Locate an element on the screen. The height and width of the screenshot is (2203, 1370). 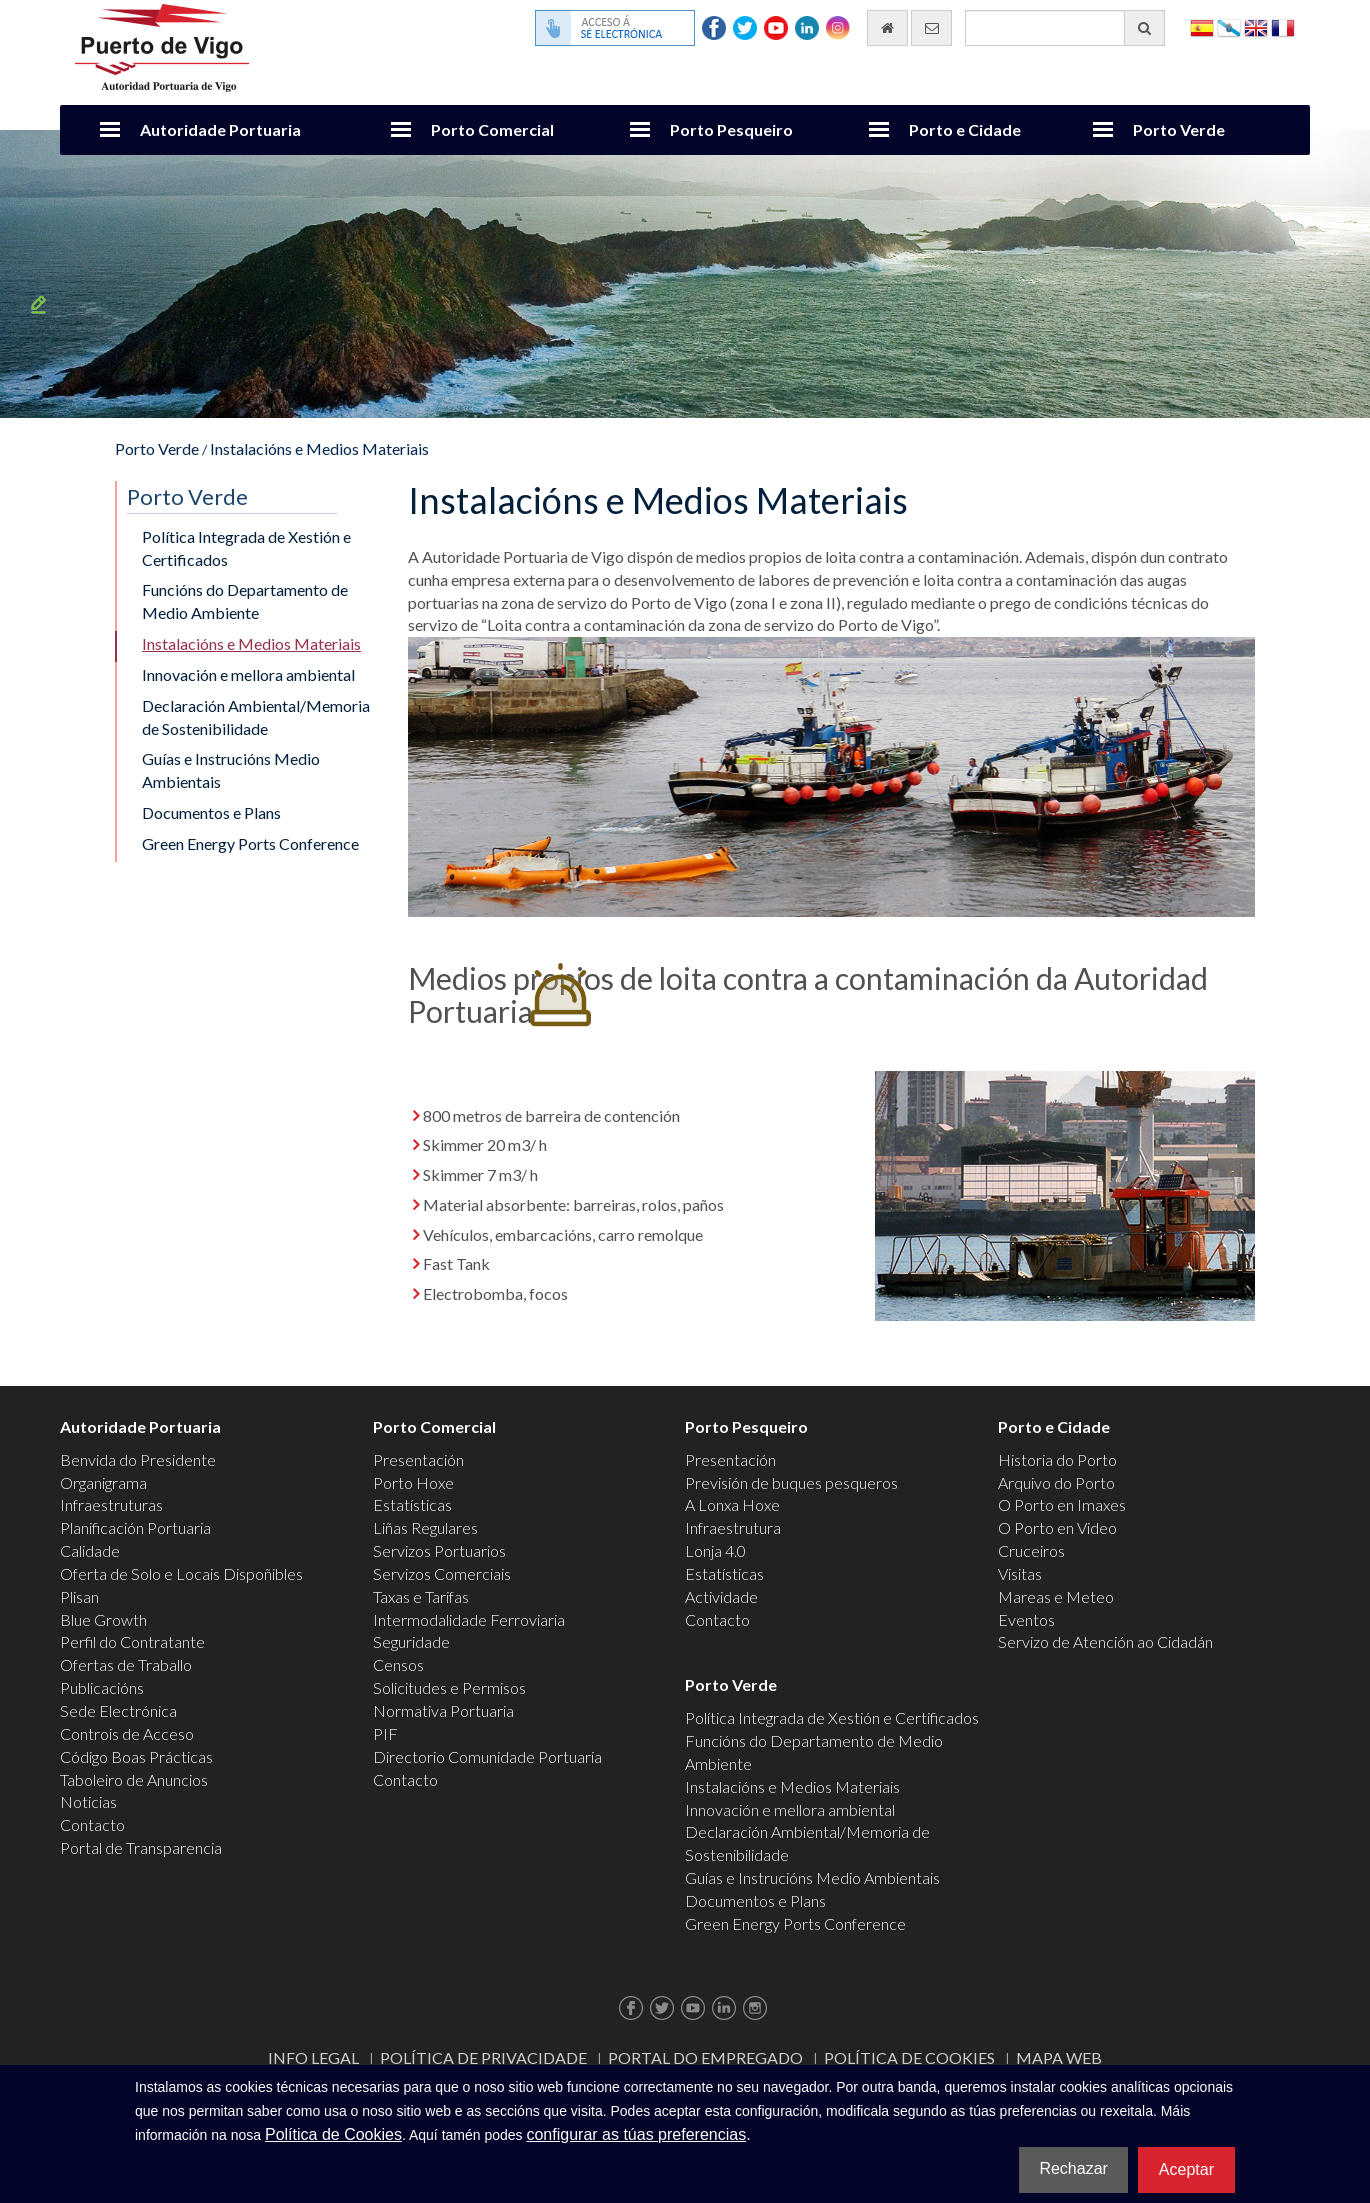
indicates an active alert or emergency notification is located at coordinates (560, 1000).